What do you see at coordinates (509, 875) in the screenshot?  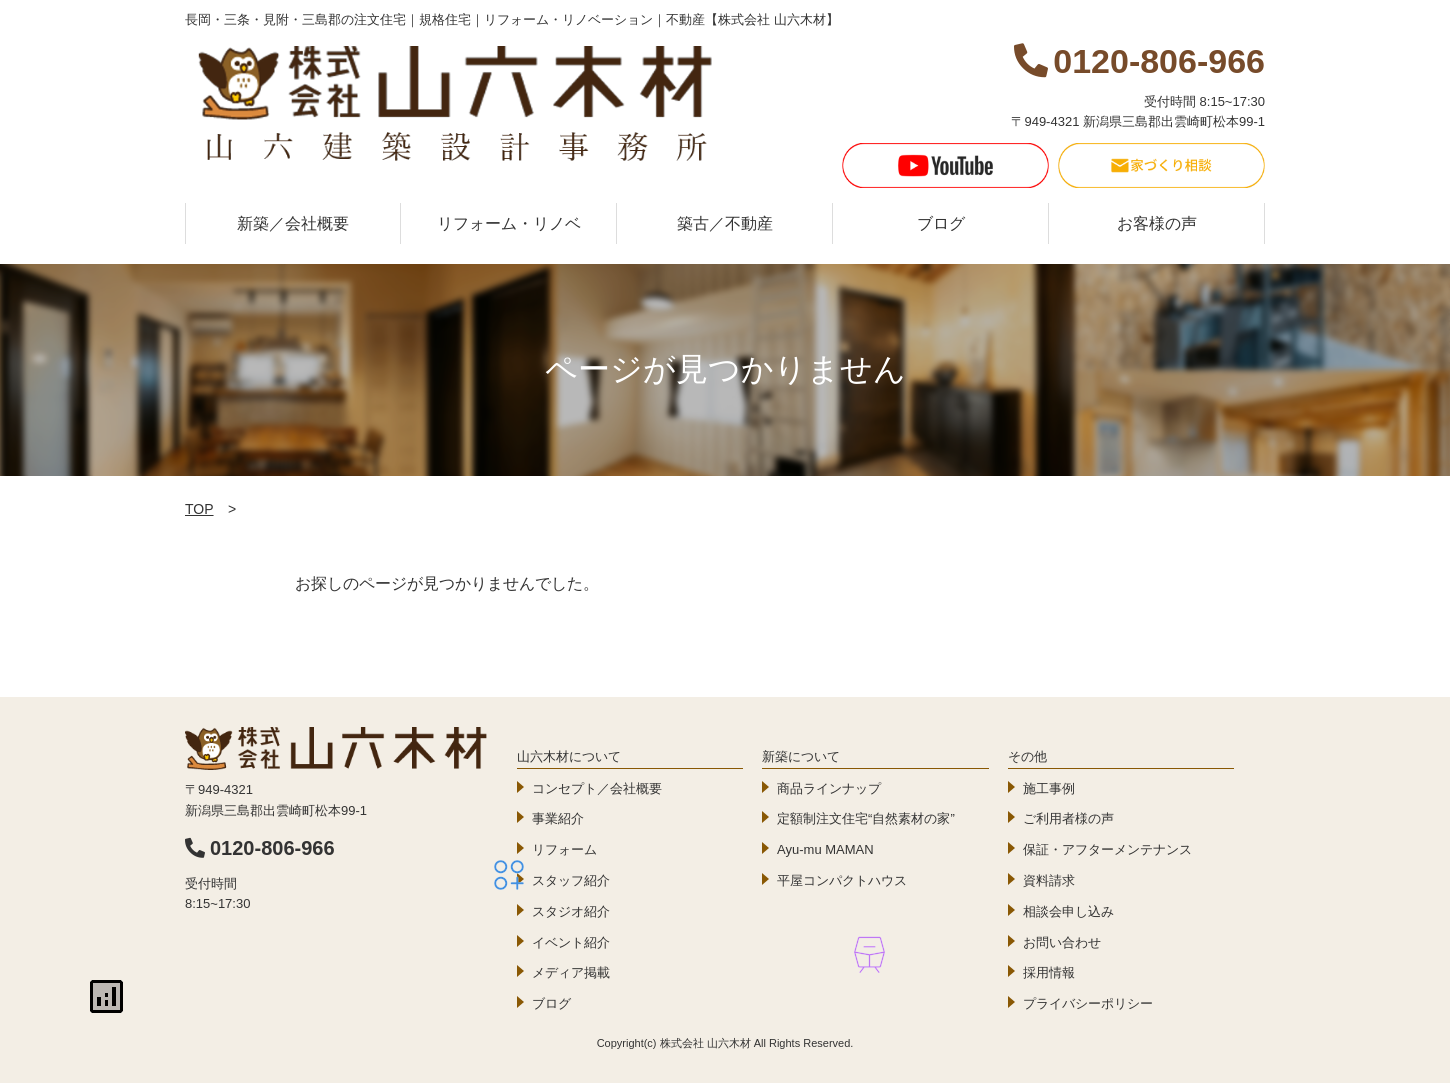 I see `add a new item to a group or collection` at bounding box center [509, 875].